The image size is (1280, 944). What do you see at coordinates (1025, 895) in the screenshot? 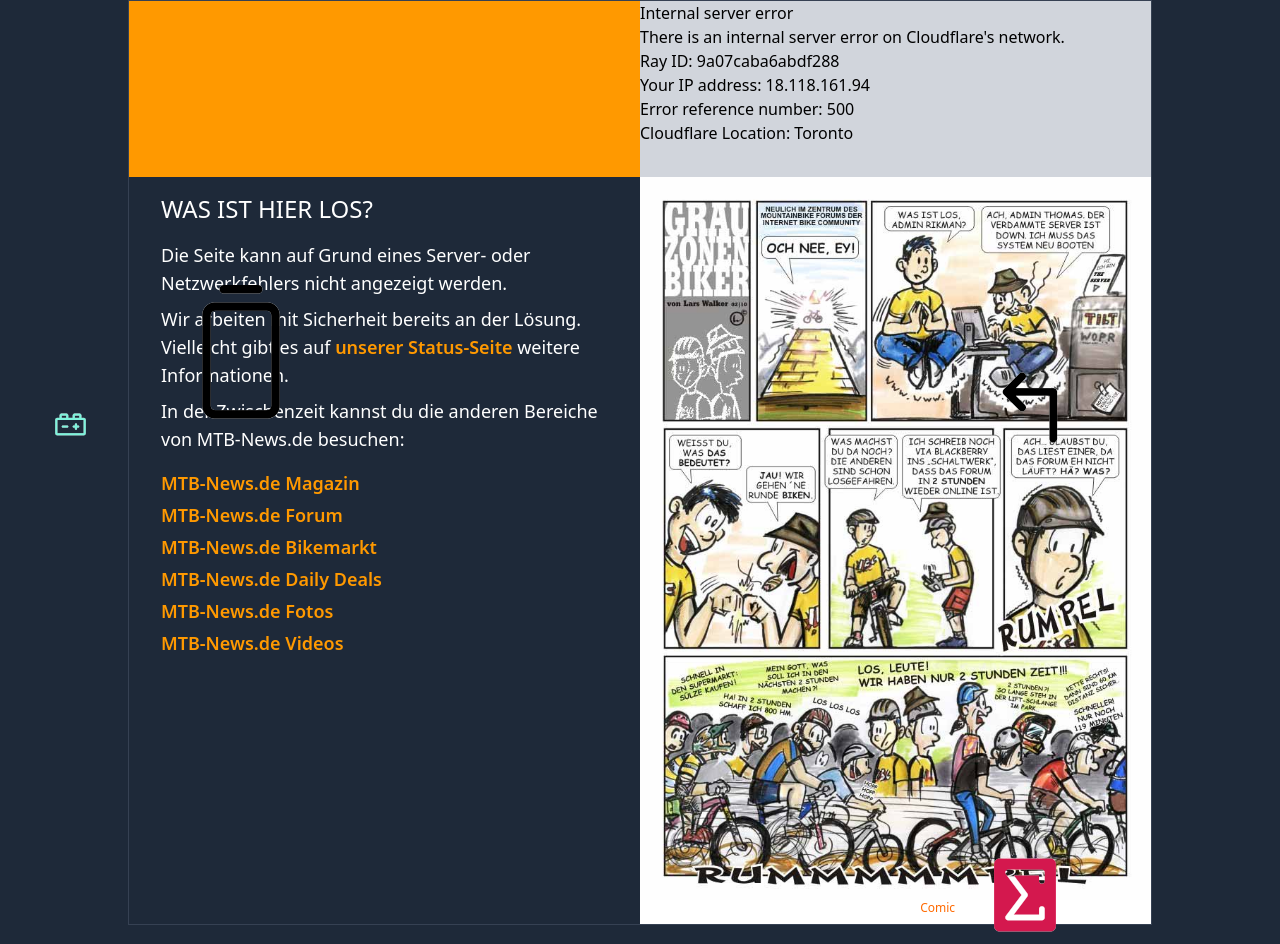
I see `calculate sum or total` at bounding box center [1025, 895].